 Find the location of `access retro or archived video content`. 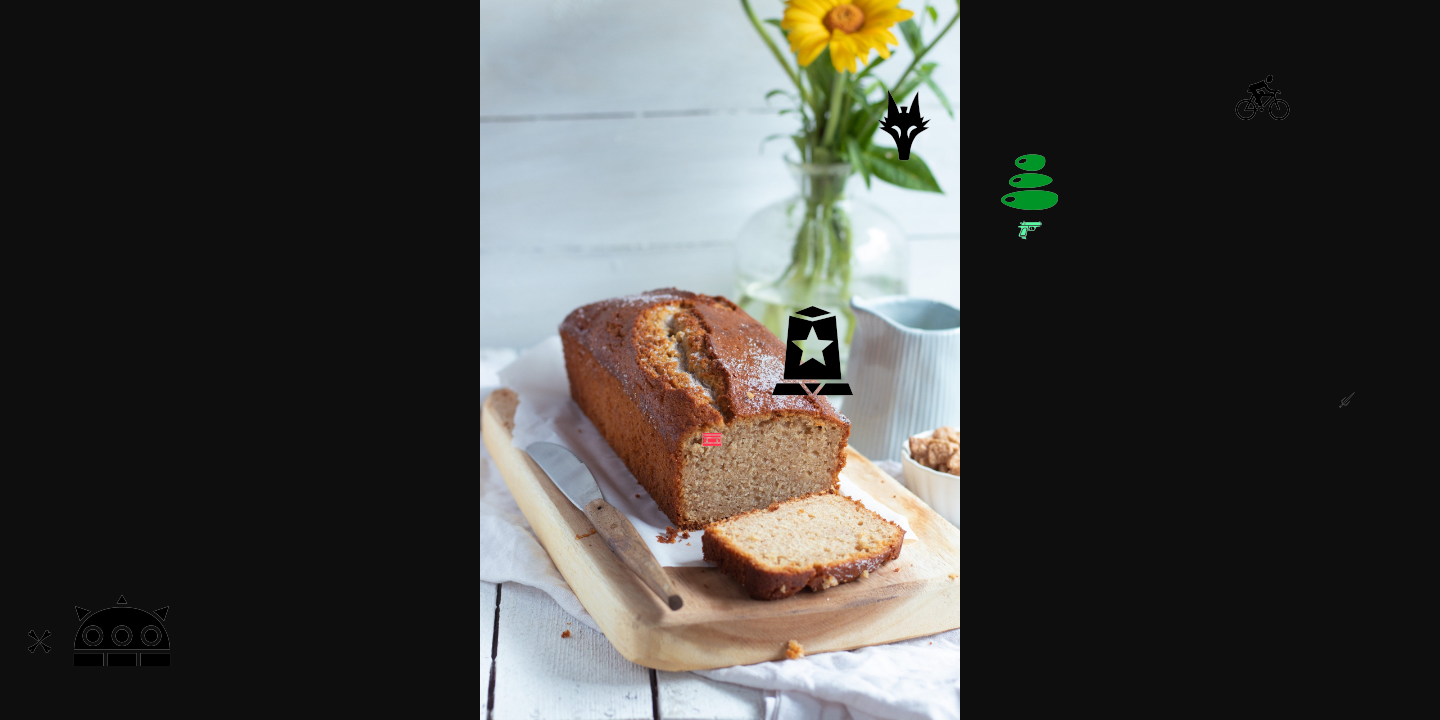

access retro or archived video content is located at coordinates (712, 440).